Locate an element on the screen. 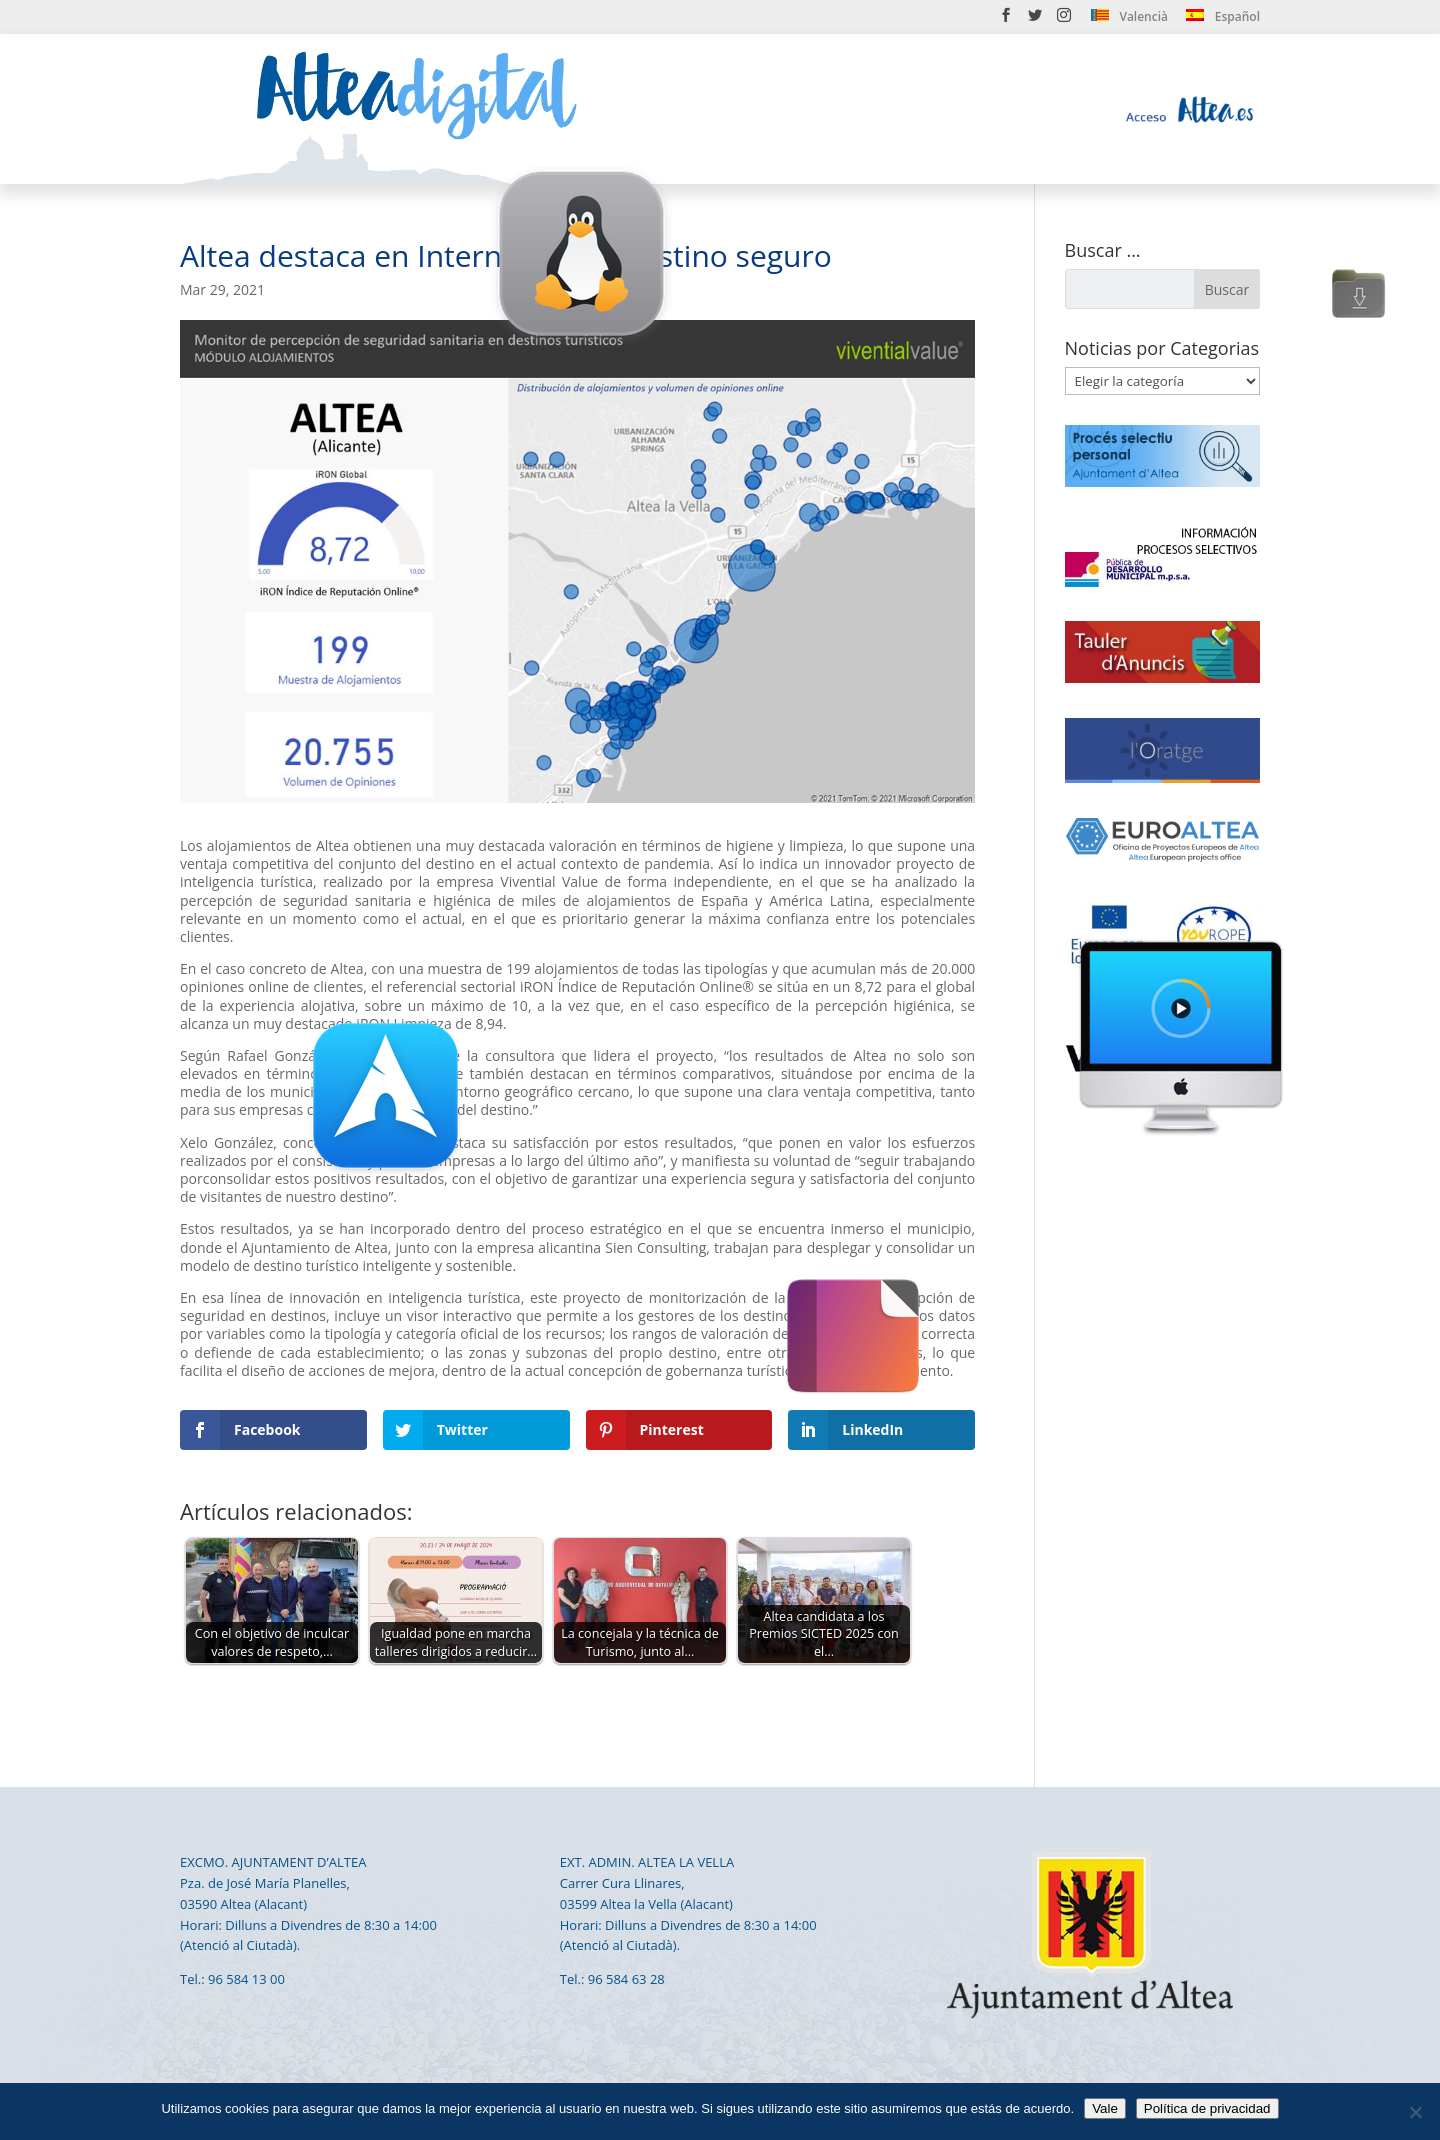 The height and width of the screenshot is (2140, 1440). launch arch linux application is located at coordinates (385, 1095).